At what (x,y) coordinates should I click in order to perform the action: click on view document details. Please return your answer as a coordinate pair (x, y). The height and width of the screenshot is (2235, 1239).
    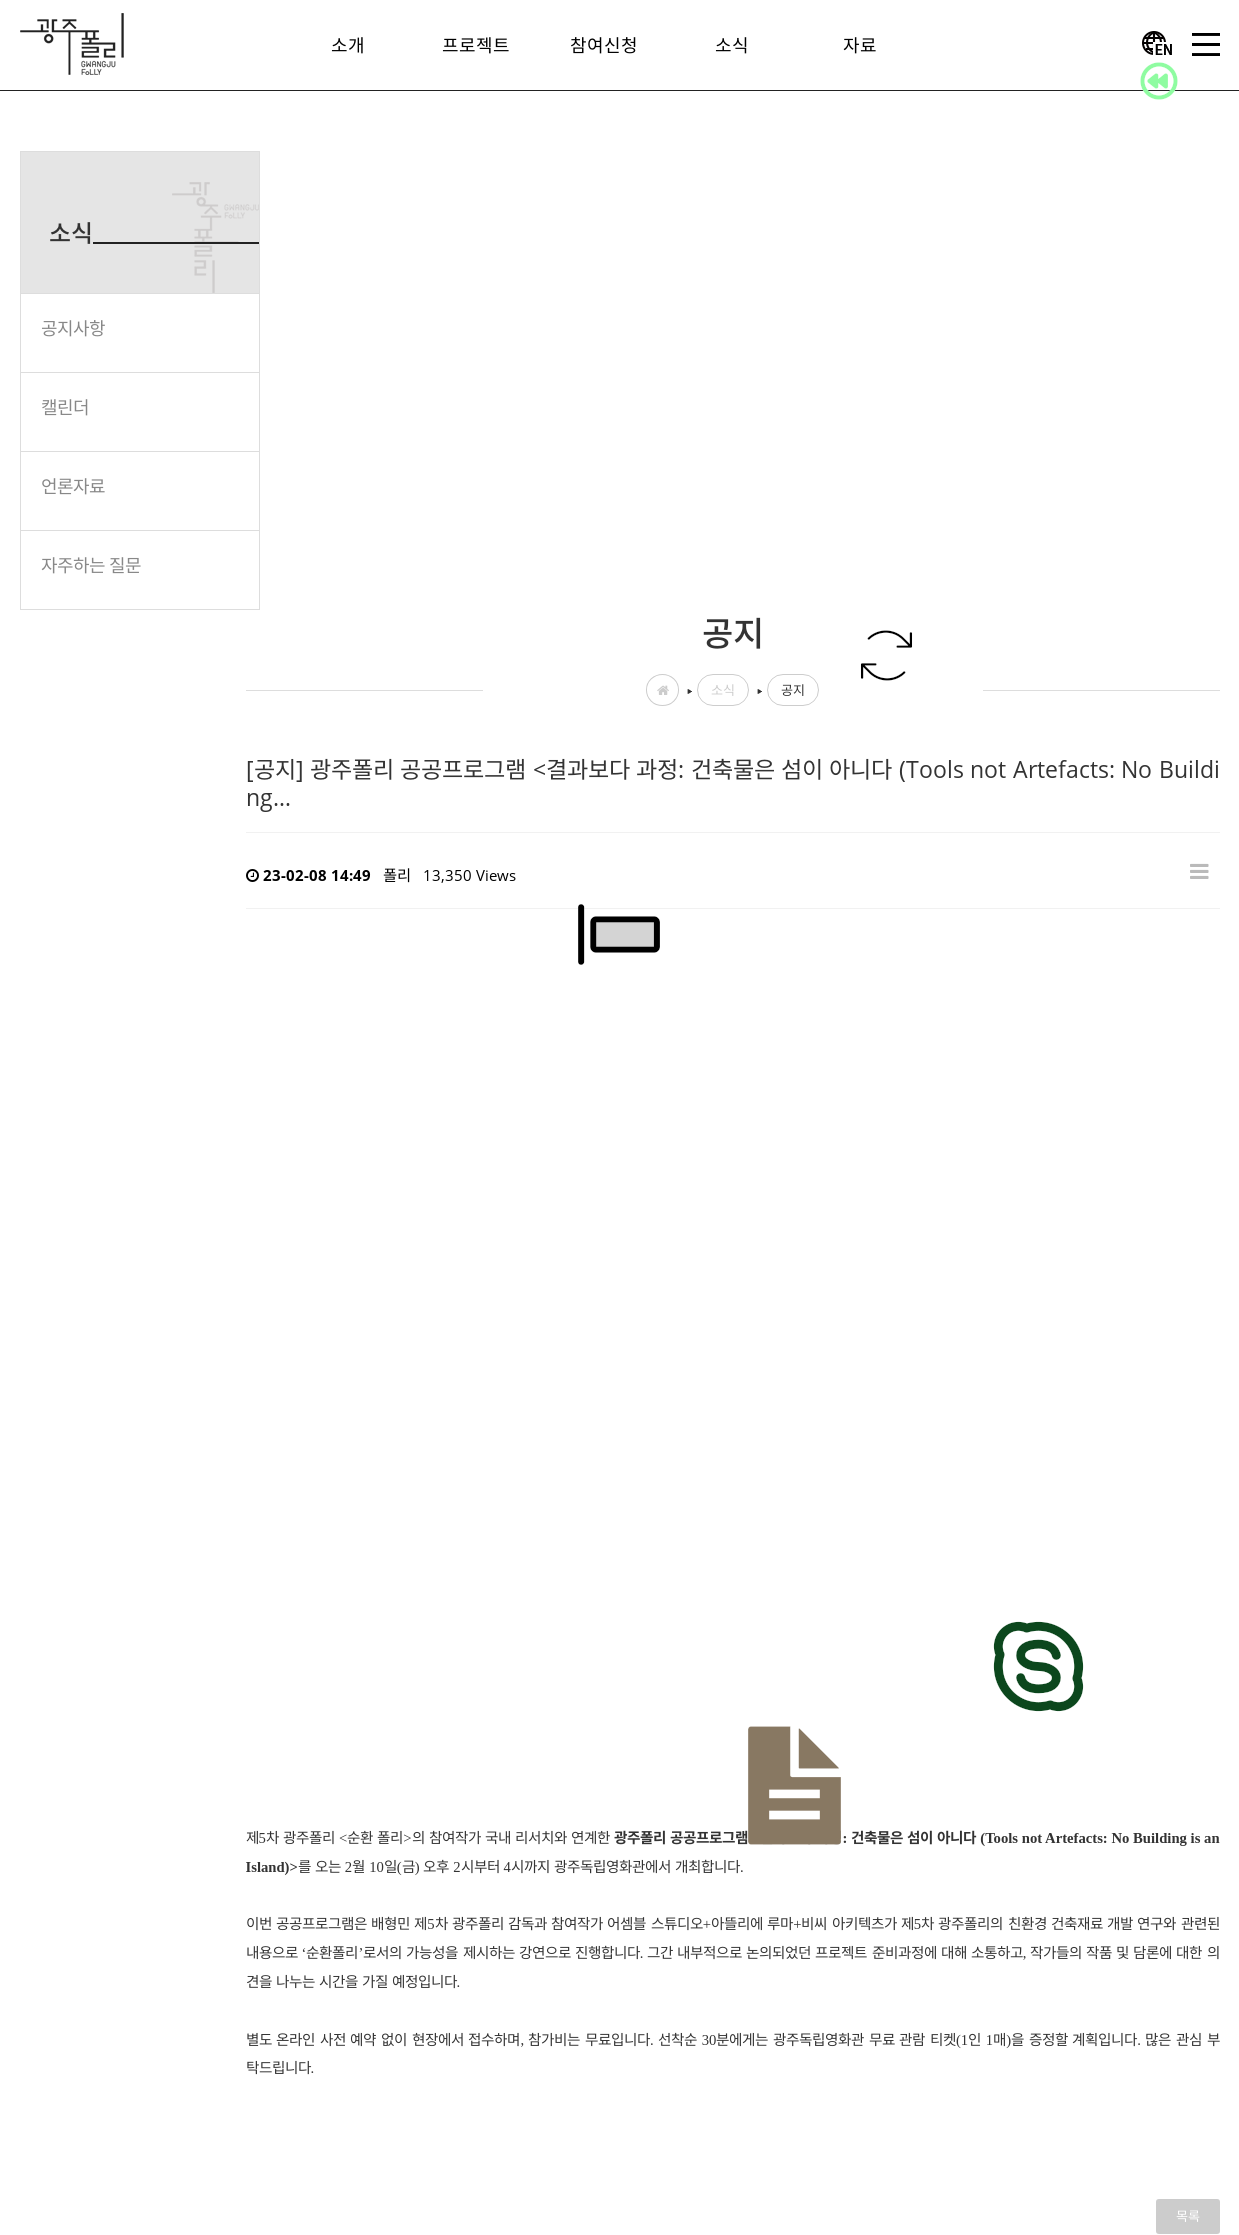
    Looking at the image, I should click on (794, 1785).